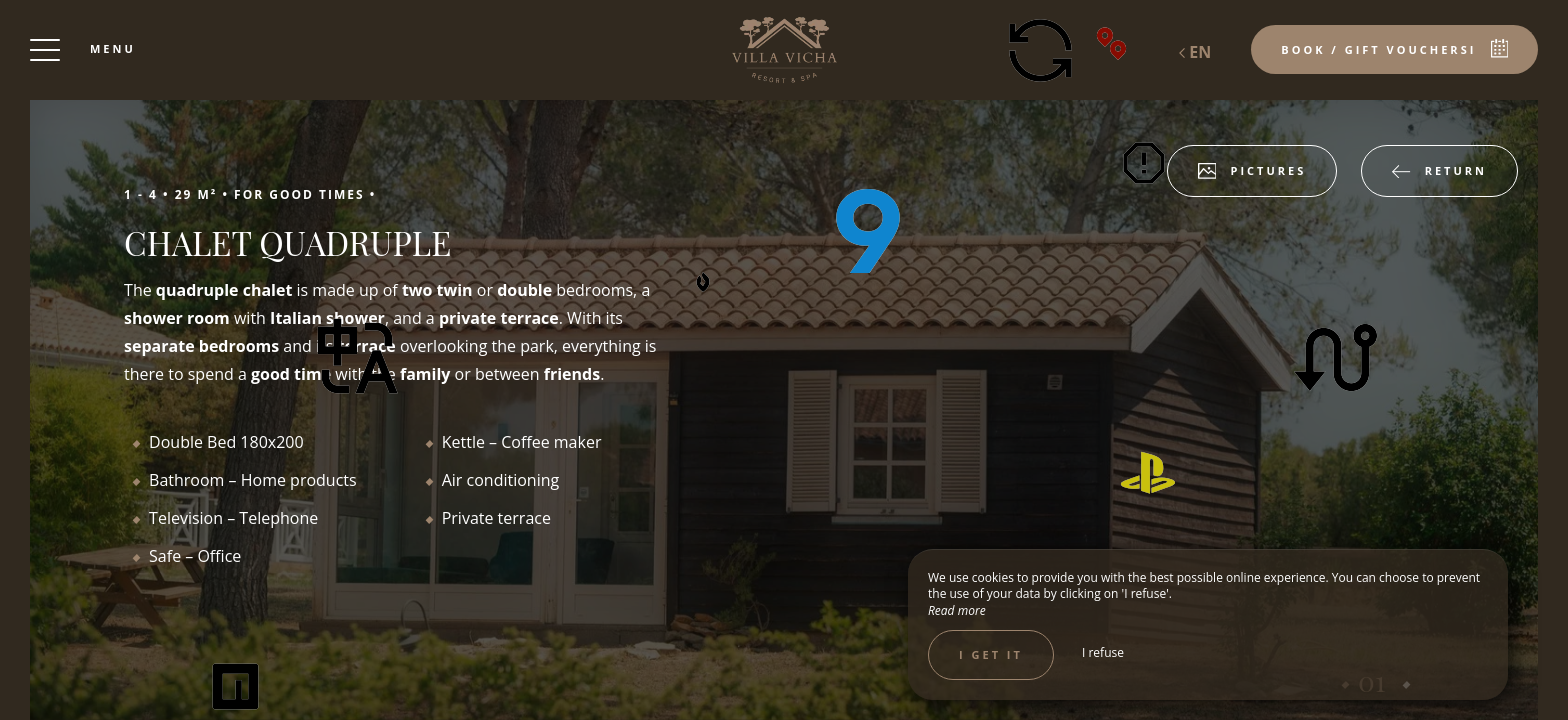 This screenshot has height=720, width=1568. I want to click on firewalla network security app, so click(703, 282).